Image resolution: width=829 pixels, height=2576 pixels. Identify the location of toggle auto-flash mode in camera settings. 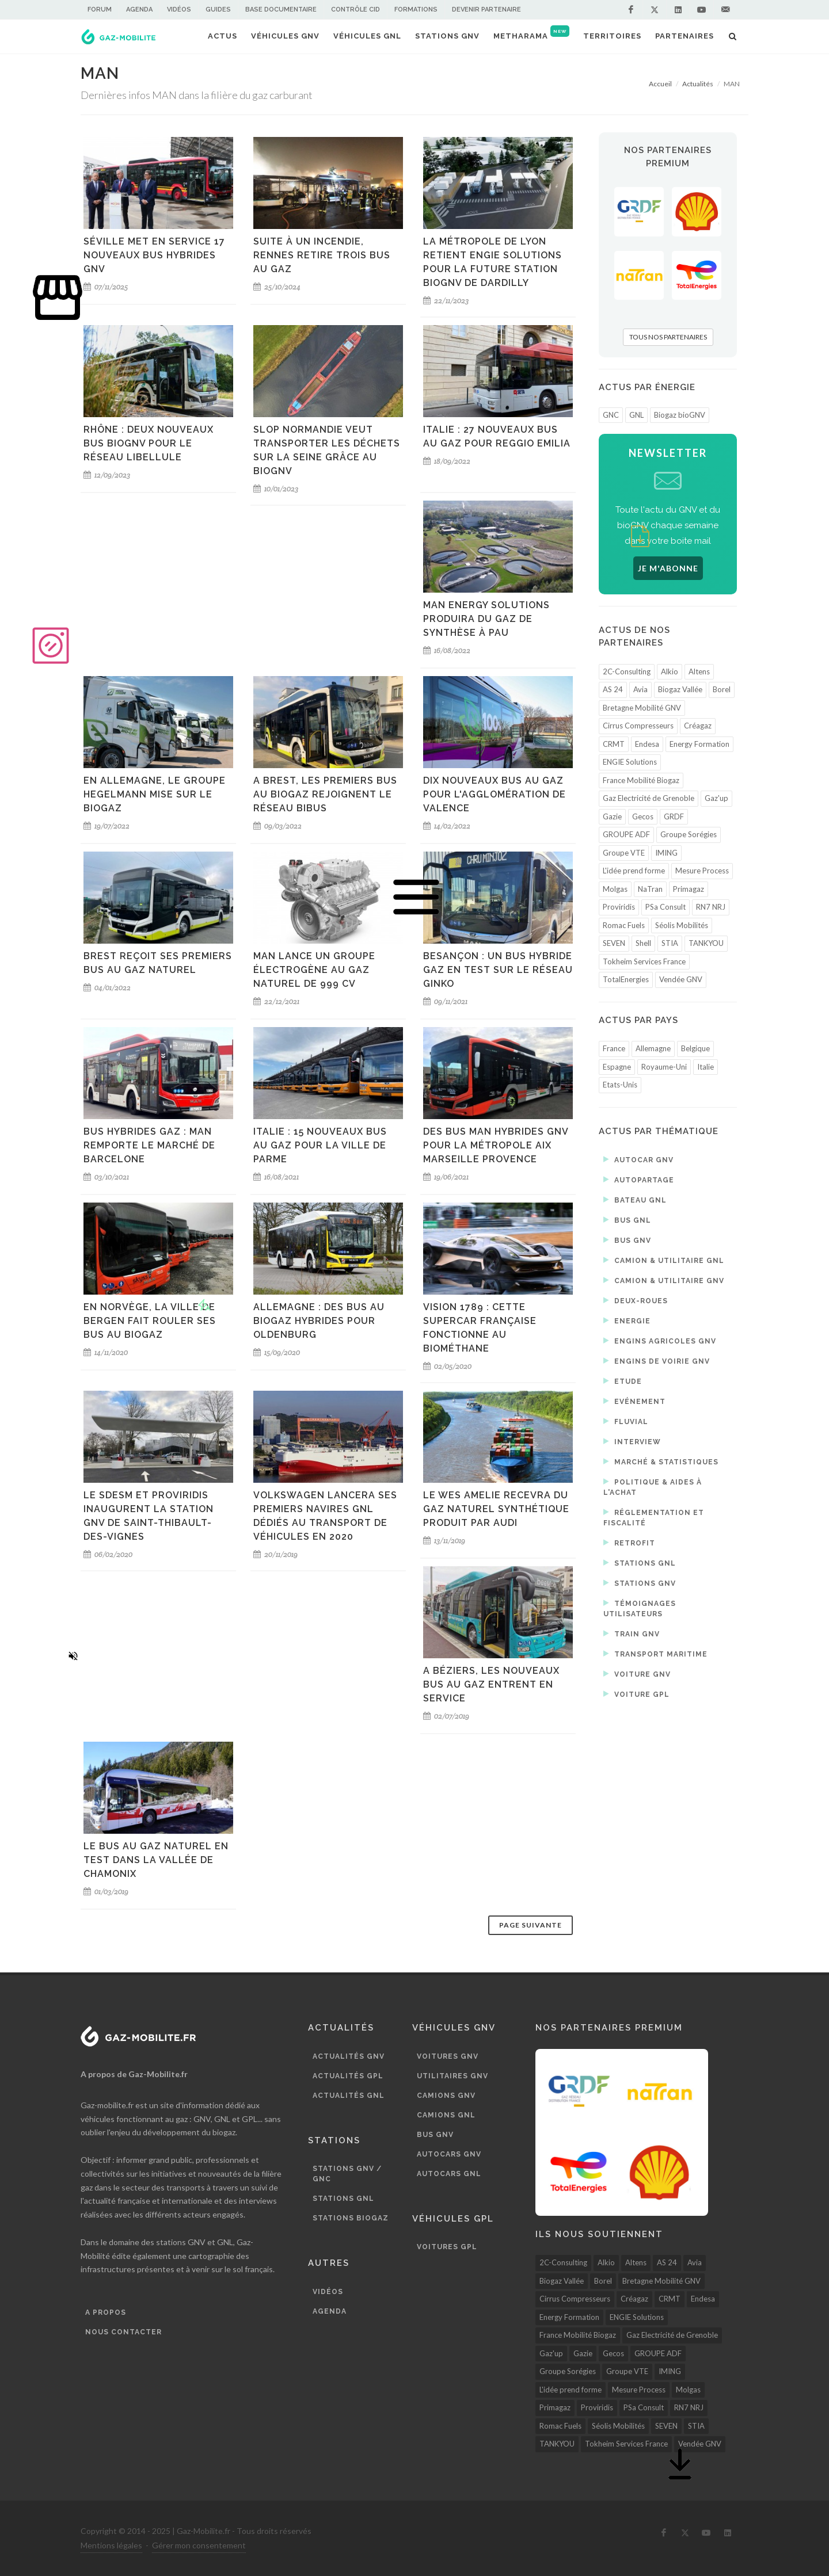
(204, 1305).